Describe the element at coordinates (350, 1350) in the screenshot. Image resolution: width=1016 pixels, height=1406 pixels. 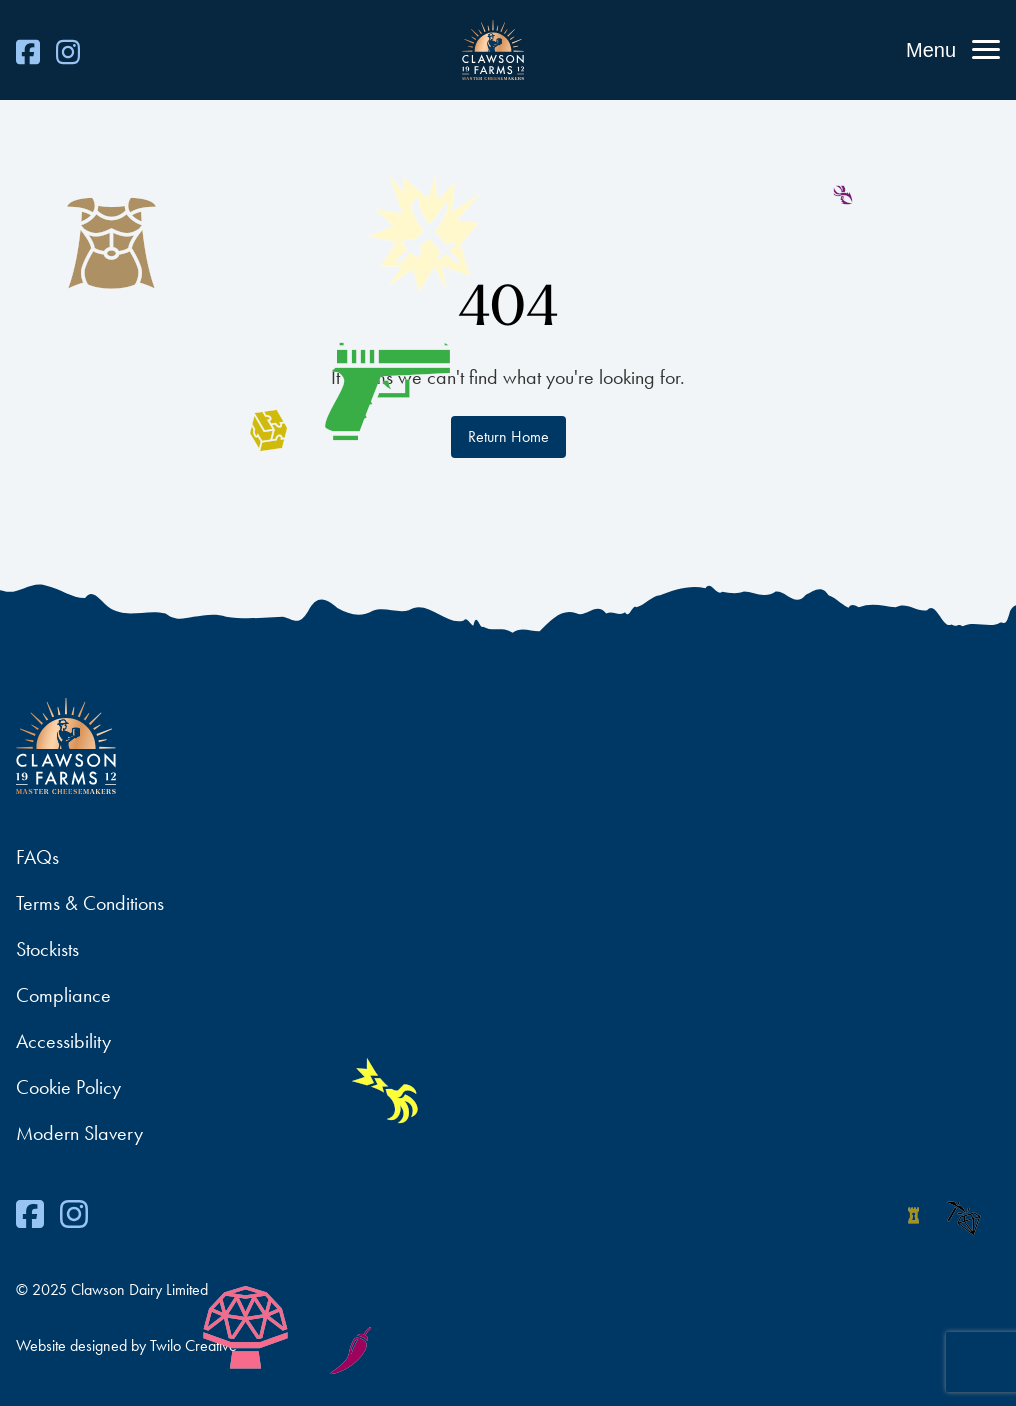
I see `indicates spicy or hot content/food item` at that location.